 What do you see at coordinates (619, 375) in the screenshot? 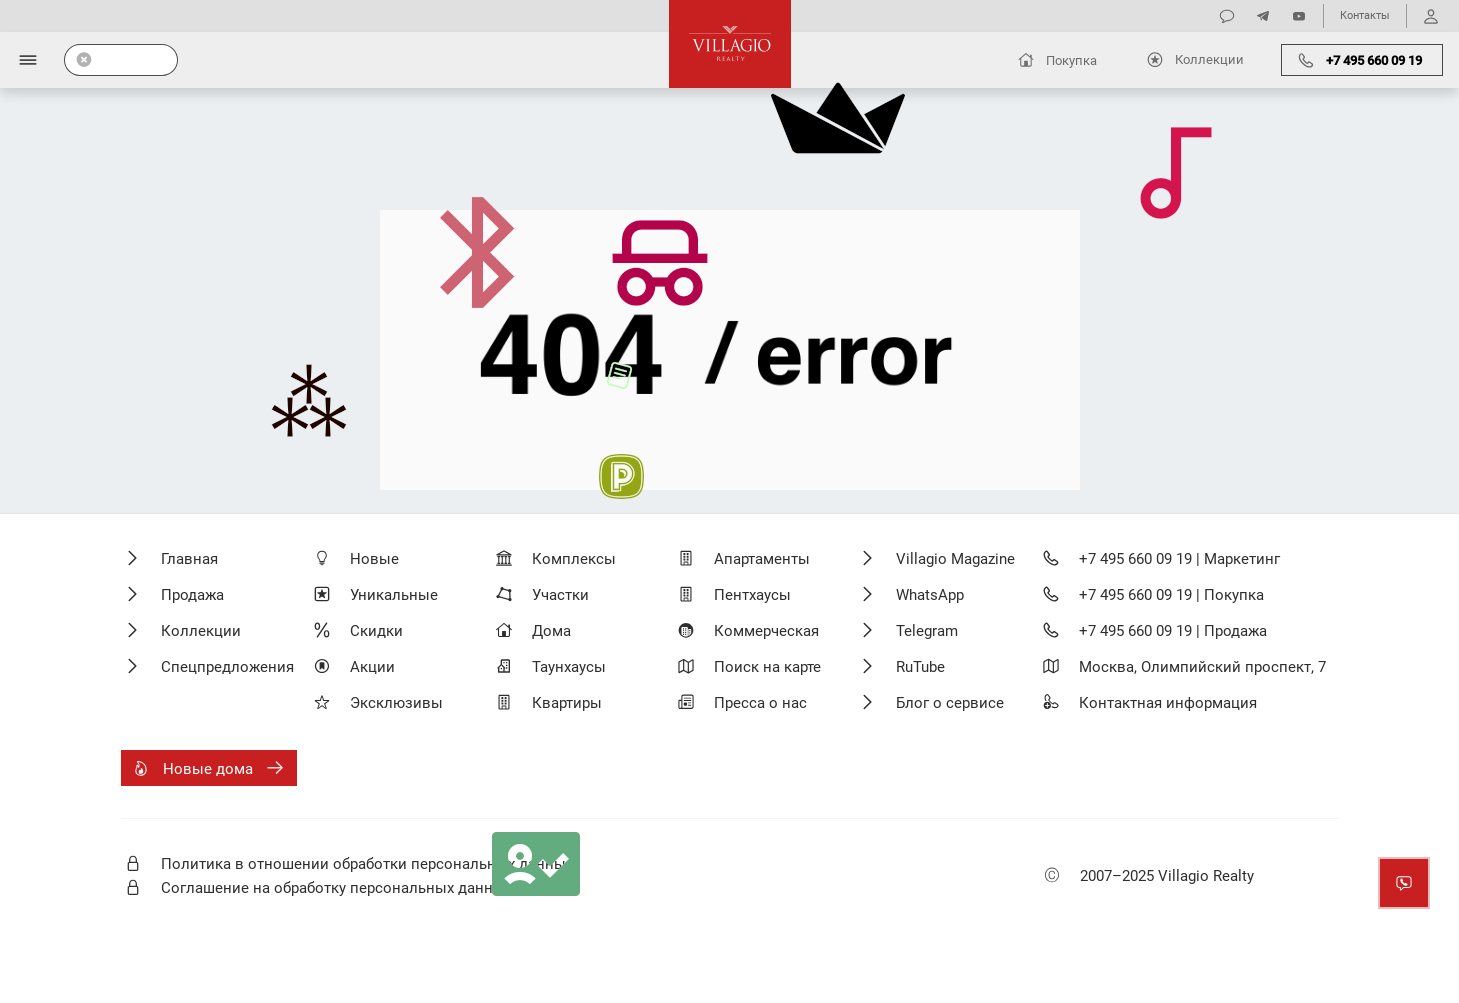
I see `visit read.cv profile or portfolio` at bounding box center [619, 375].